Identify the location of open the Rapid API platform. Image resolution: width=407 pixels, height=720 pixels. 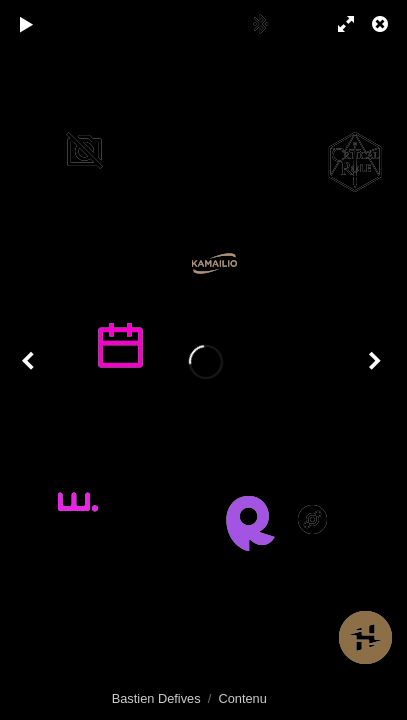
(250, 523).